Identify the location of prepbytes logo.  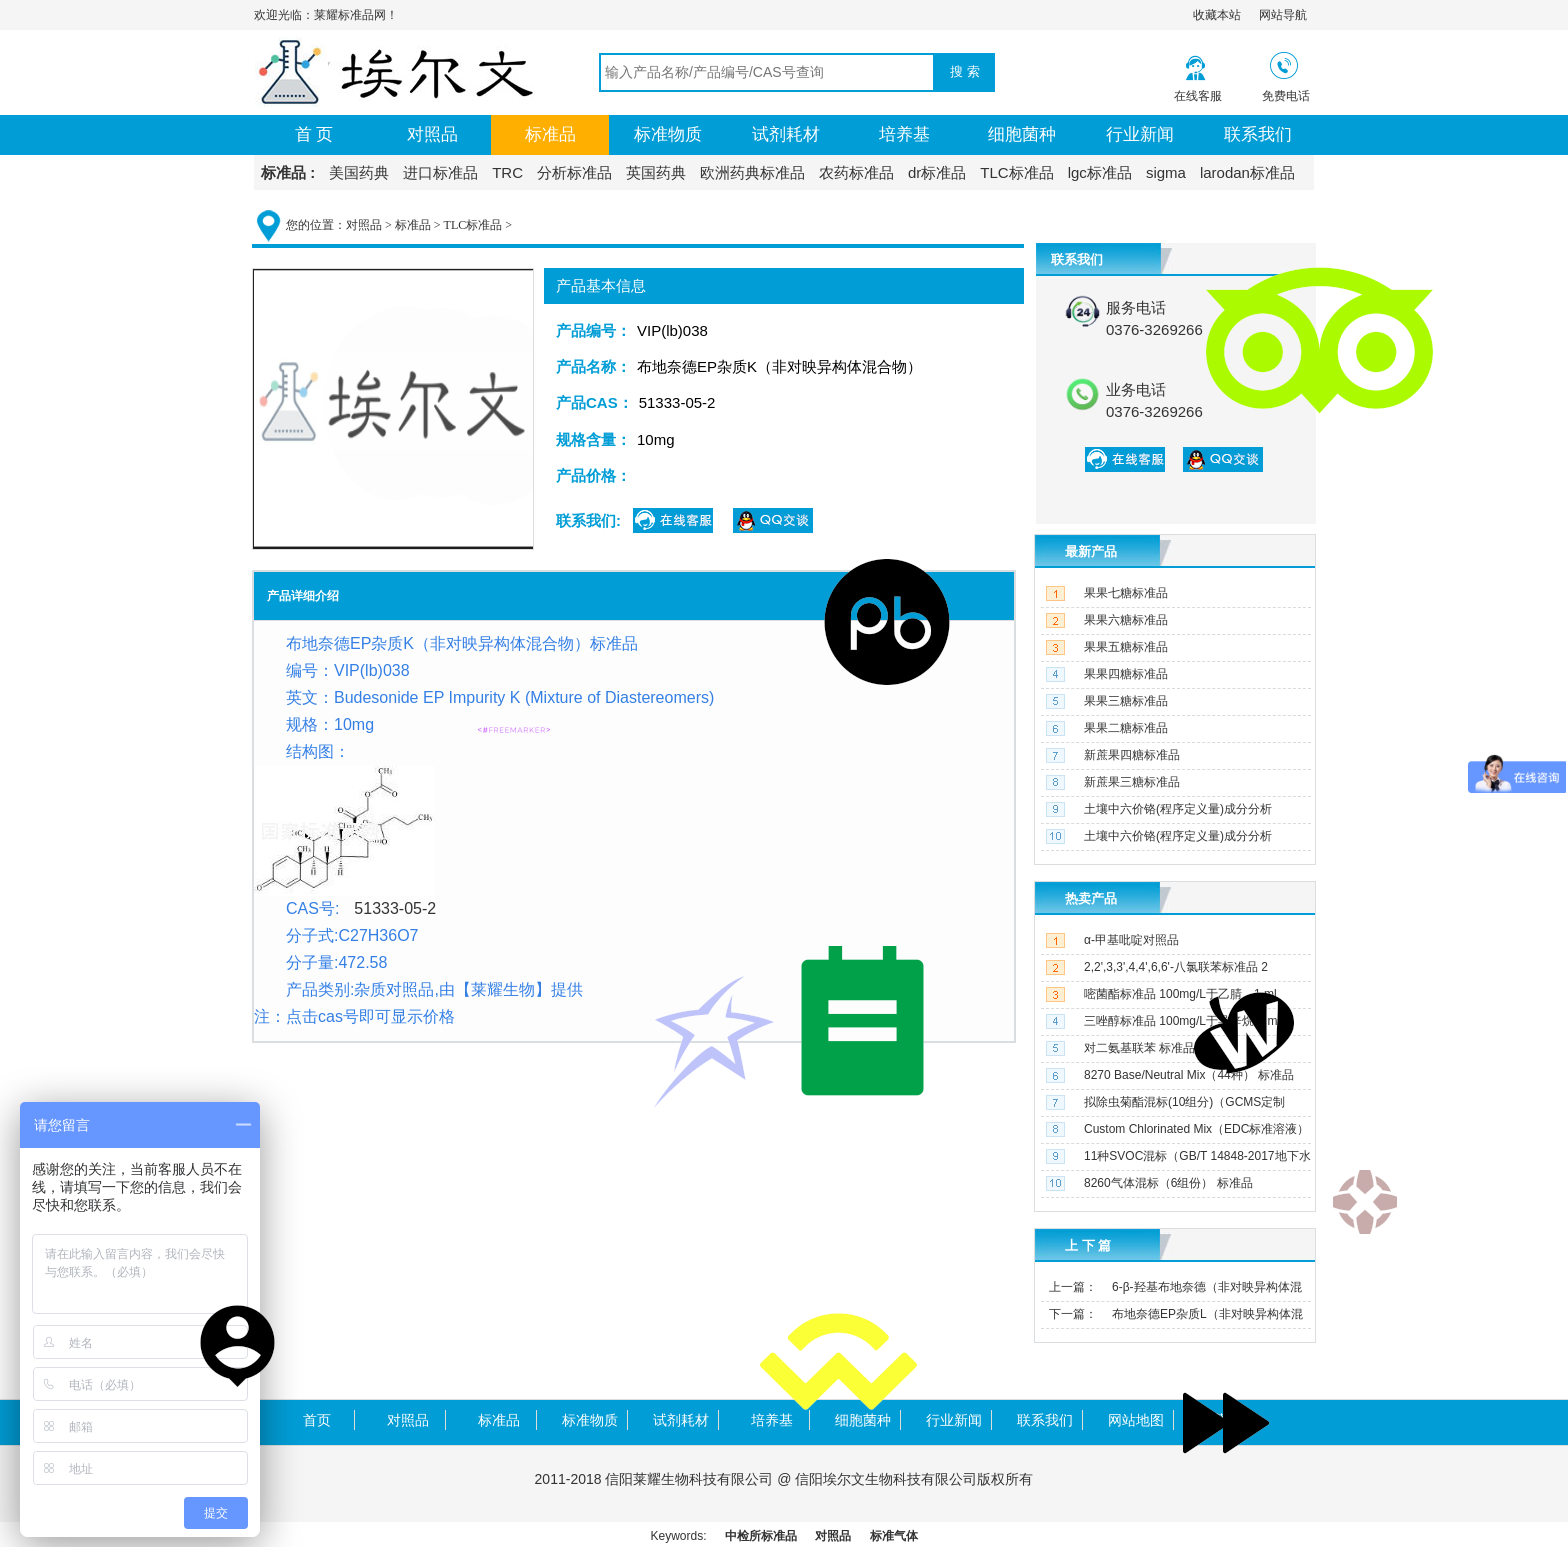
(887, 622).